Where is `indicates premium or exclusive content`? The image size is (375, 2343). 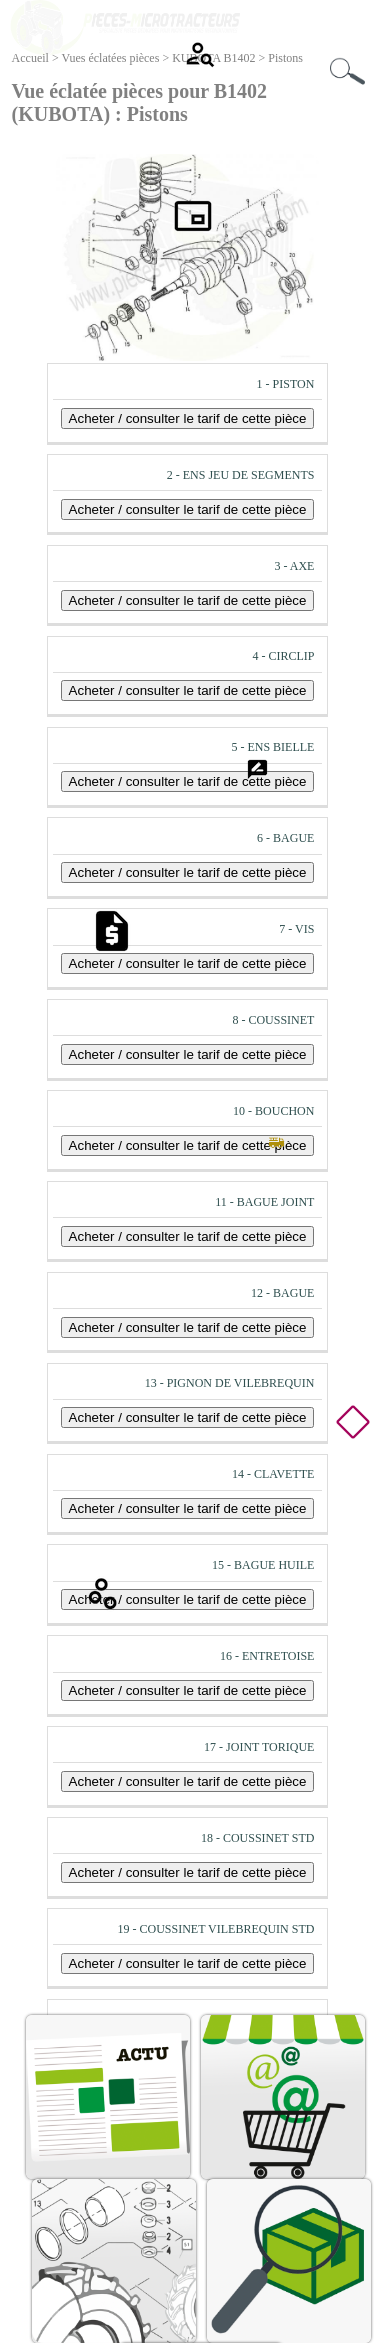
indicates premium or exclusive content is located at coordinates (353, 1422).